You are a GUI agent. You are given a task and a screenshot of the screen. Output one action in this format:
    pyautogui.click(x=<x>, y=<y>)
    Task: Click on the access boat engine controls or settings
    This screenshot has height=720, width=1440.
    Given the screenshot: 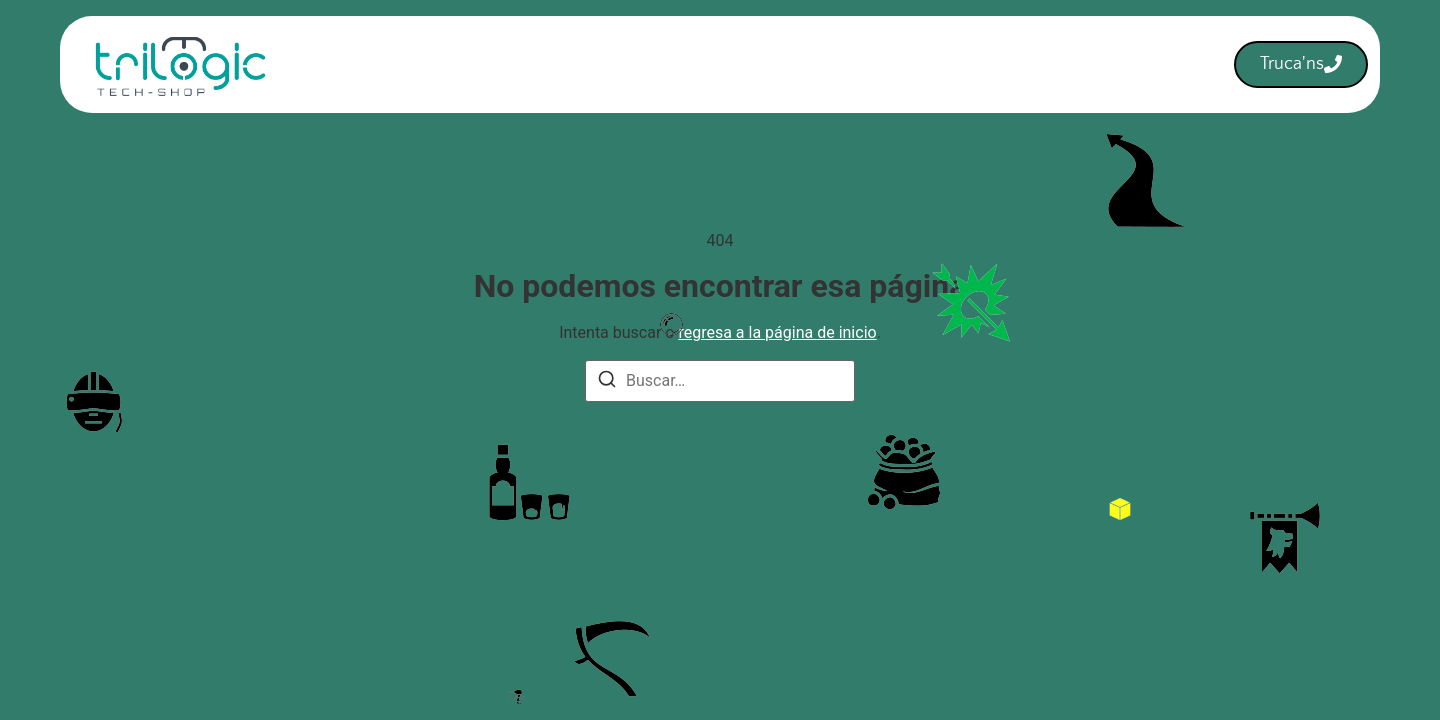 What is the action you would take?
    pyautogui.click(x=516, y=697)
    